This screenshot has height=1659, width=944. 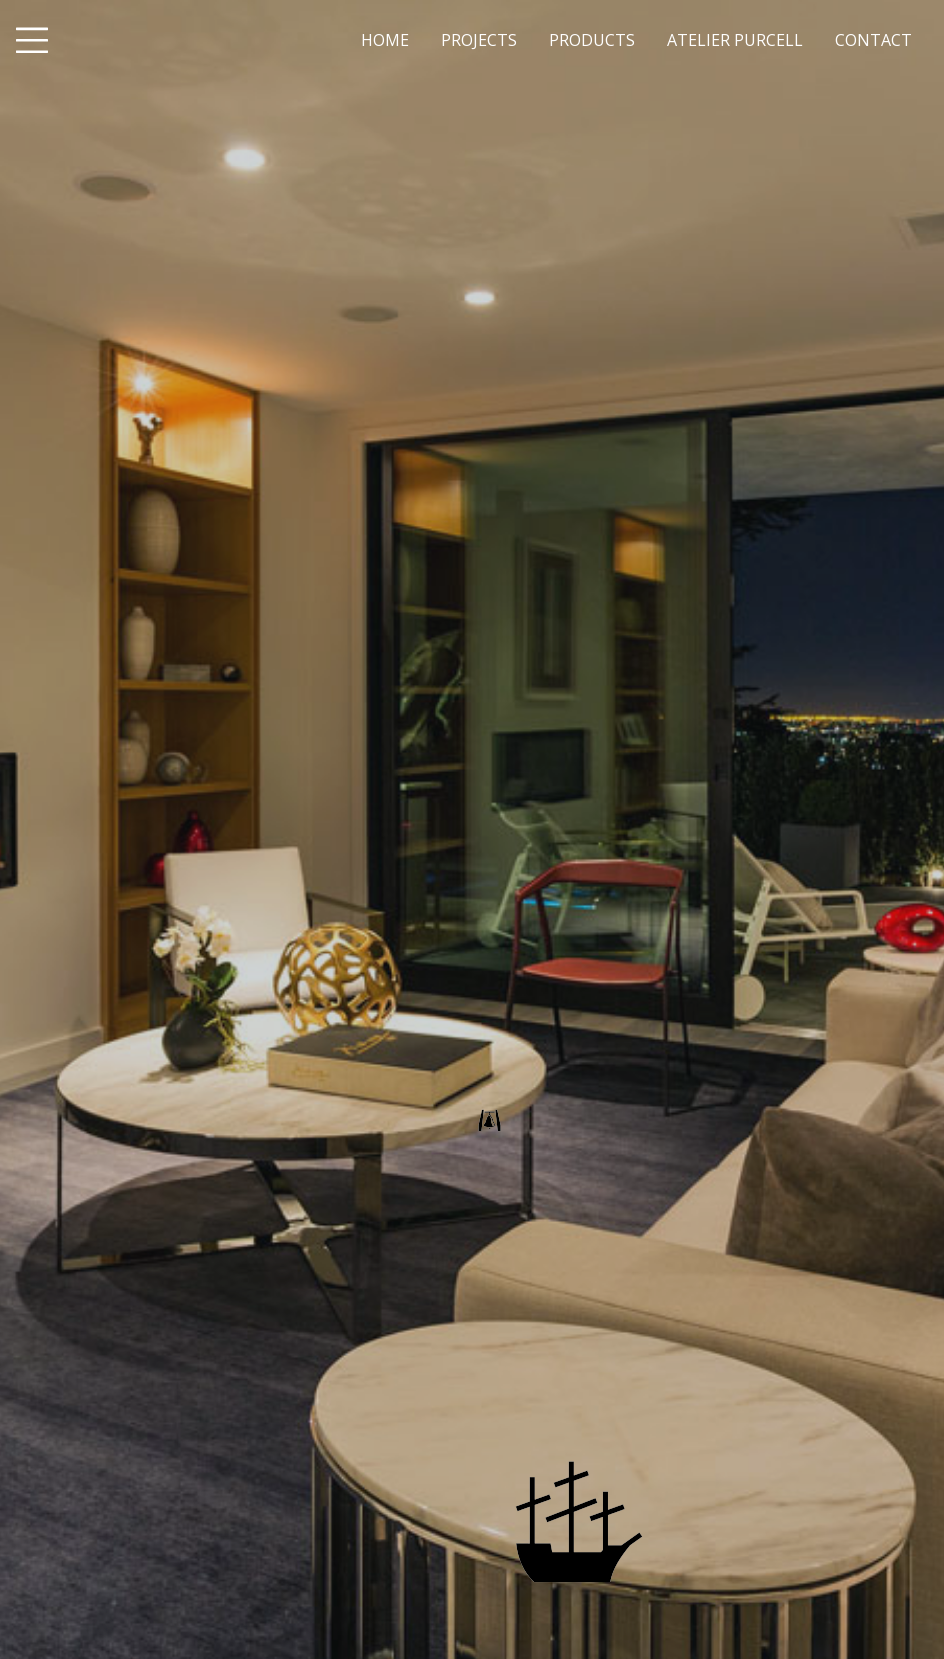 What do you see at coordinates (578, 1525) in the screenshot?
I see `access naval or ship-related game content` at bounding box center [578, 1525].